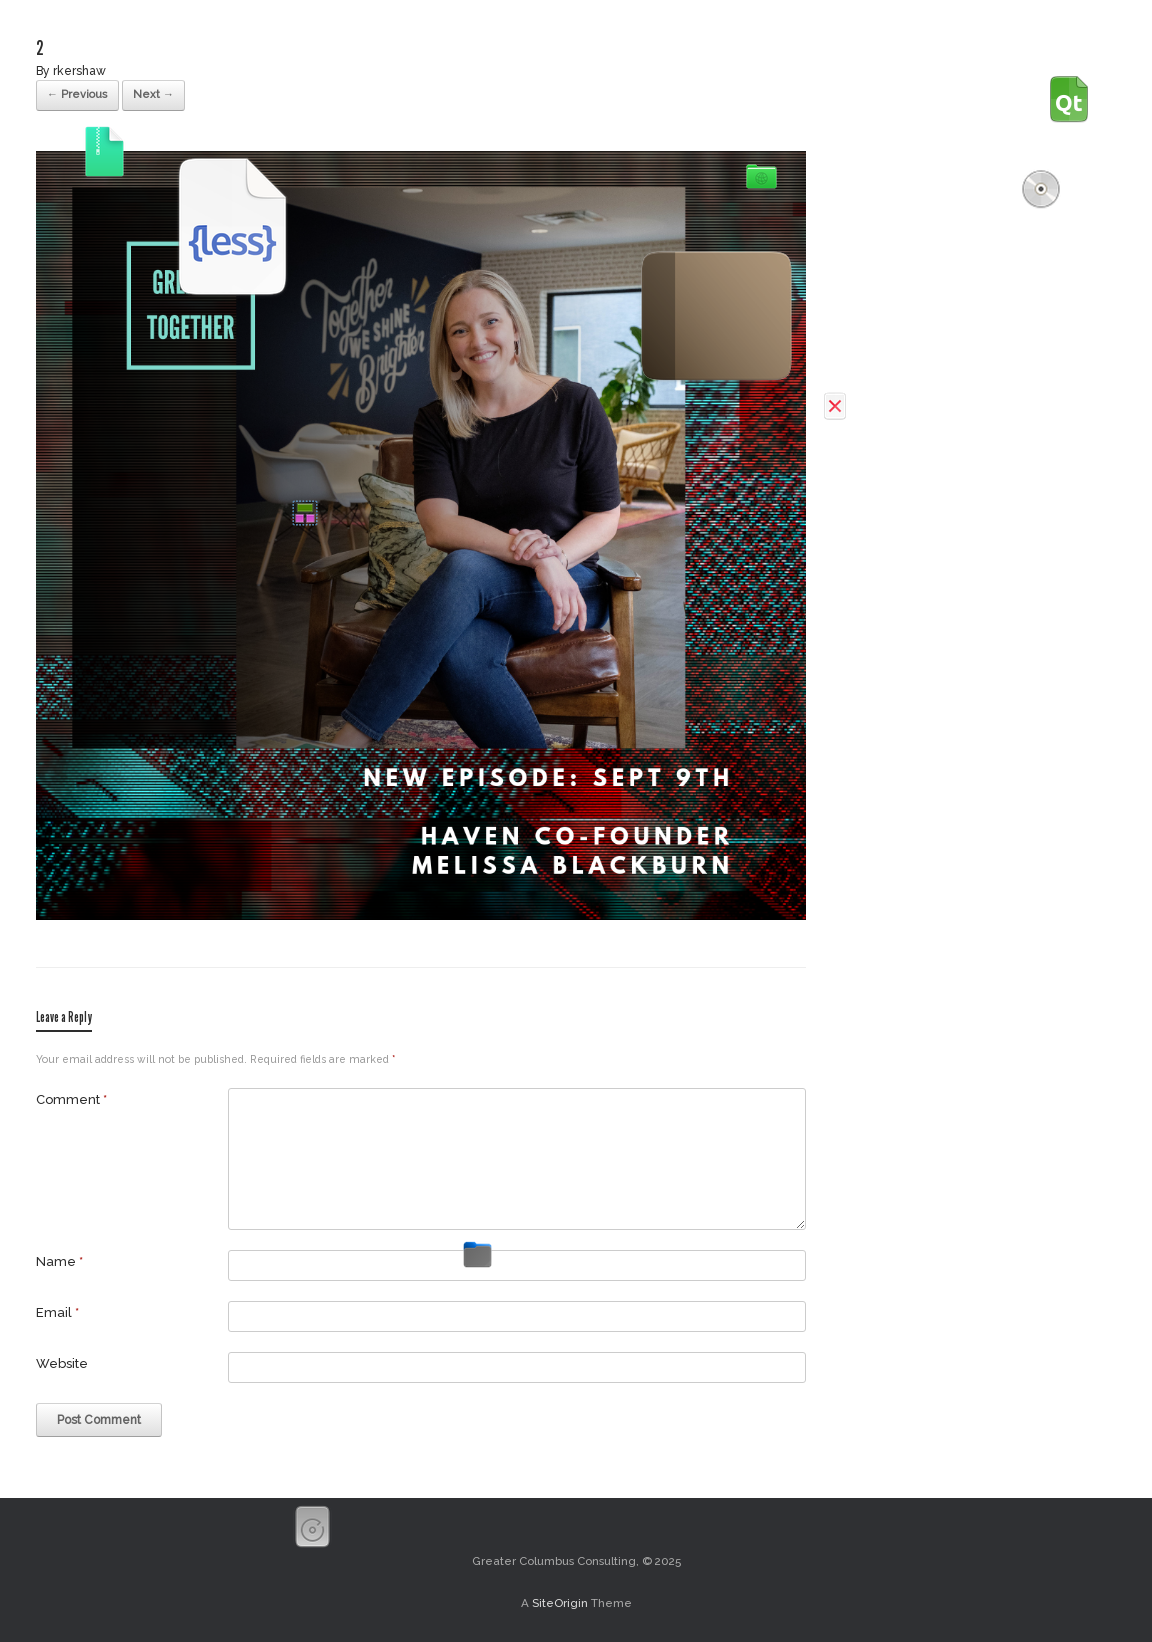 The height and width of the screenshot is (1642, 1152). Describe the element at coordinates (1041, 189) in the screenshot. I see `access cd/dvd drive` at that location.